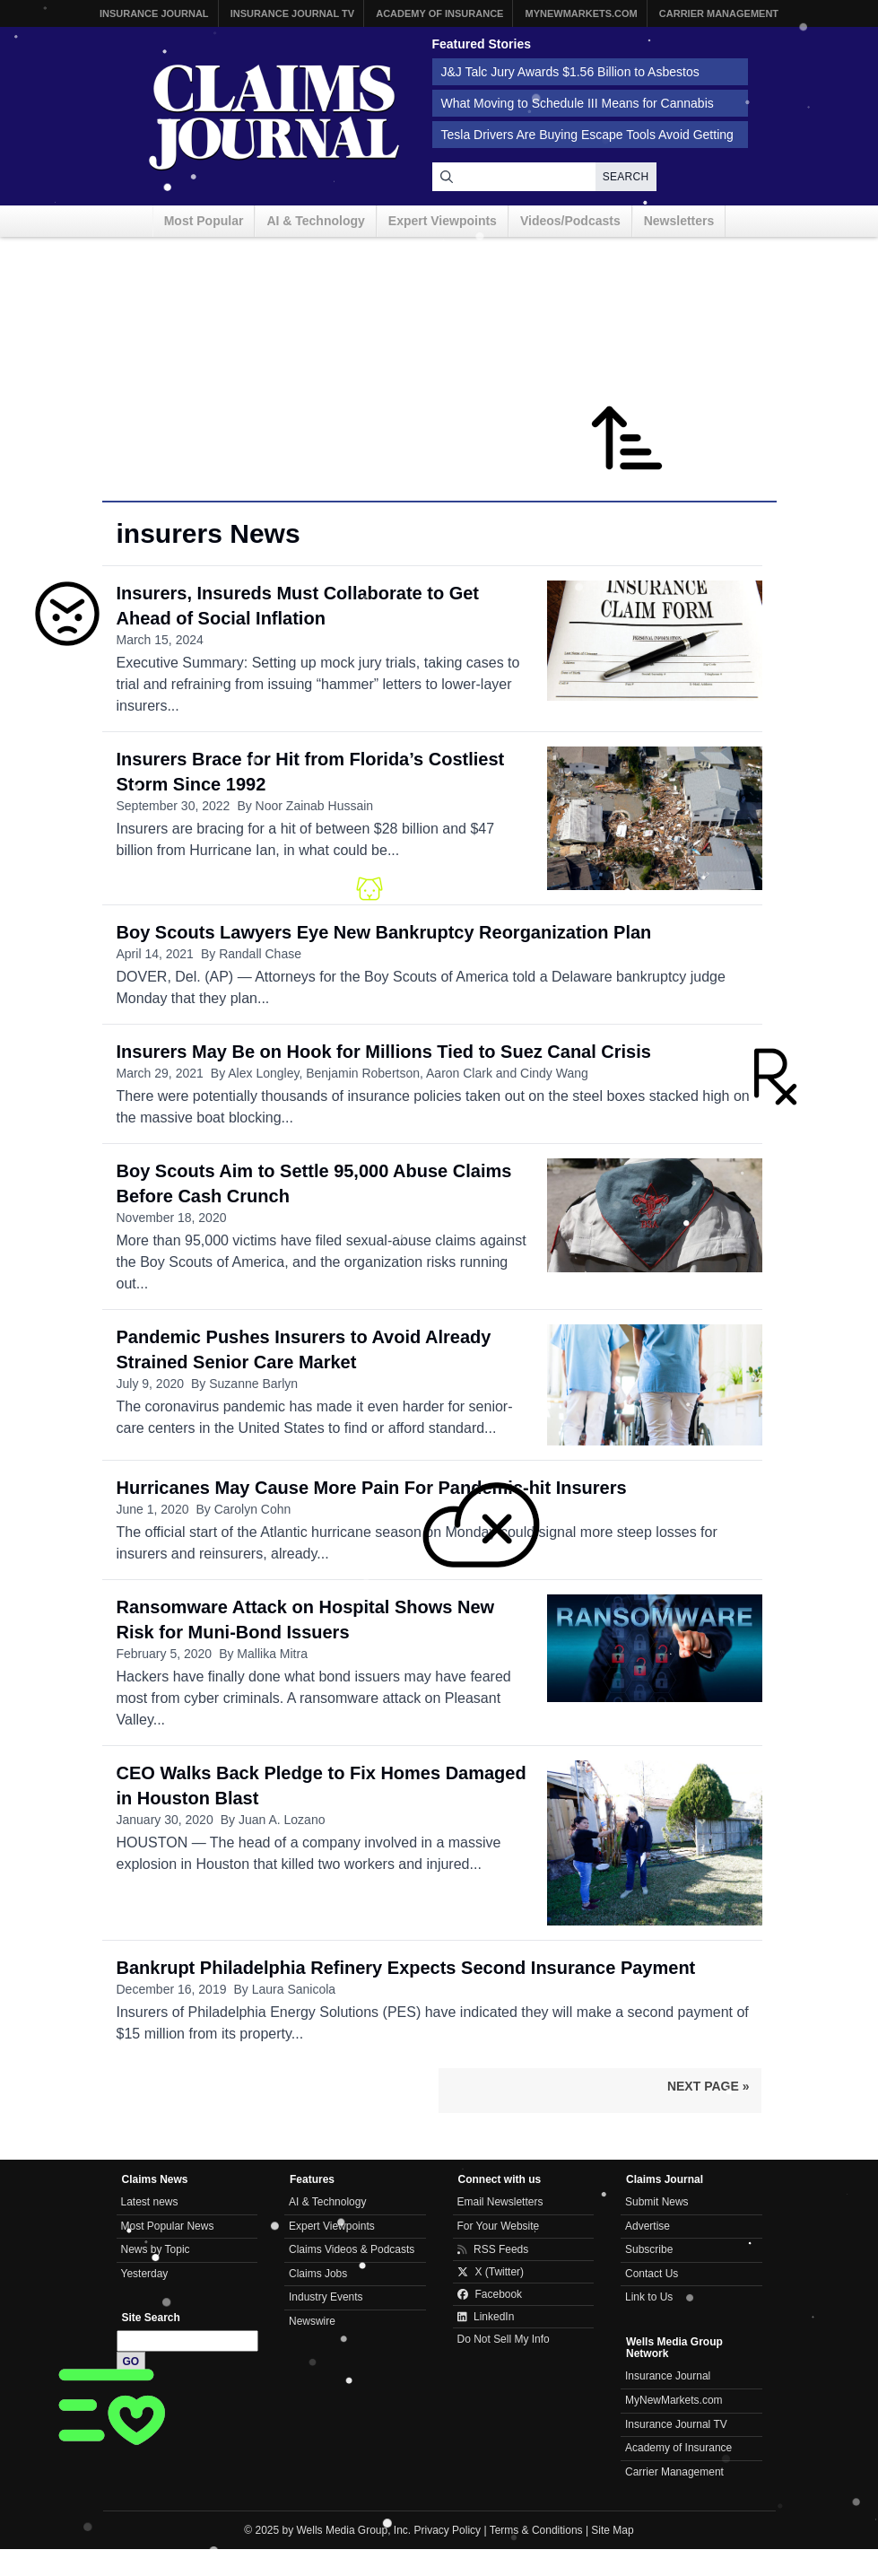  What do you see at coordinates (67, 614) in the screenshot?
I see `react with anger to a post or message` at bounding box center [67, 614].